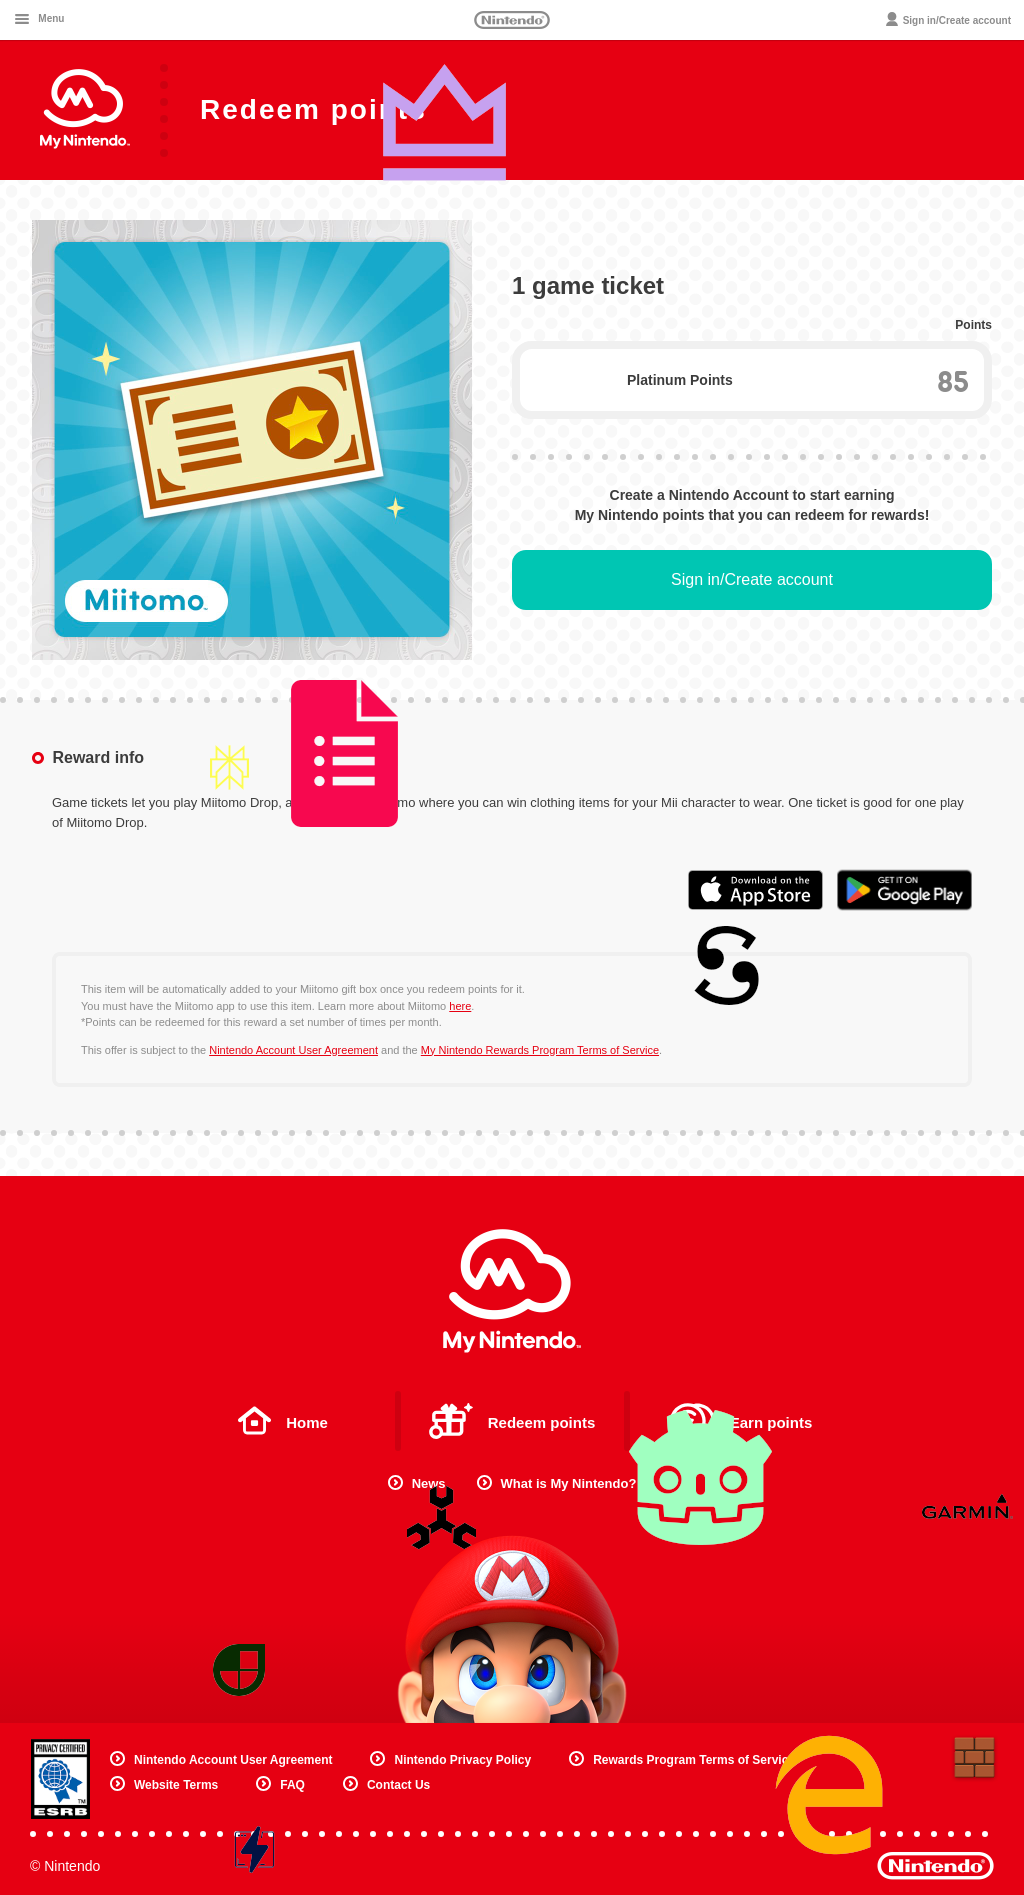  I want to click on open perplexity ai app, so click(229, 767).